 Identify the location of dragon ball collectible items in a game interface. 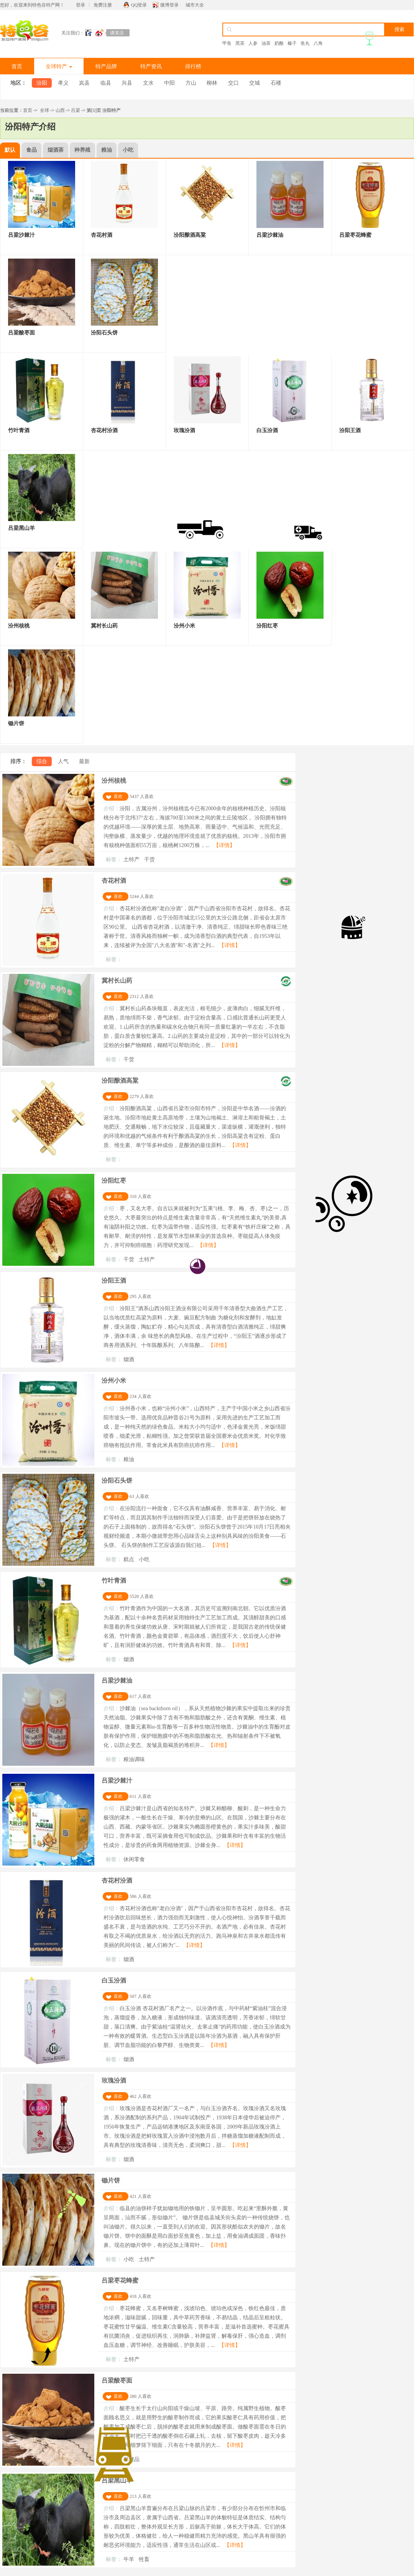
(344, 1204).